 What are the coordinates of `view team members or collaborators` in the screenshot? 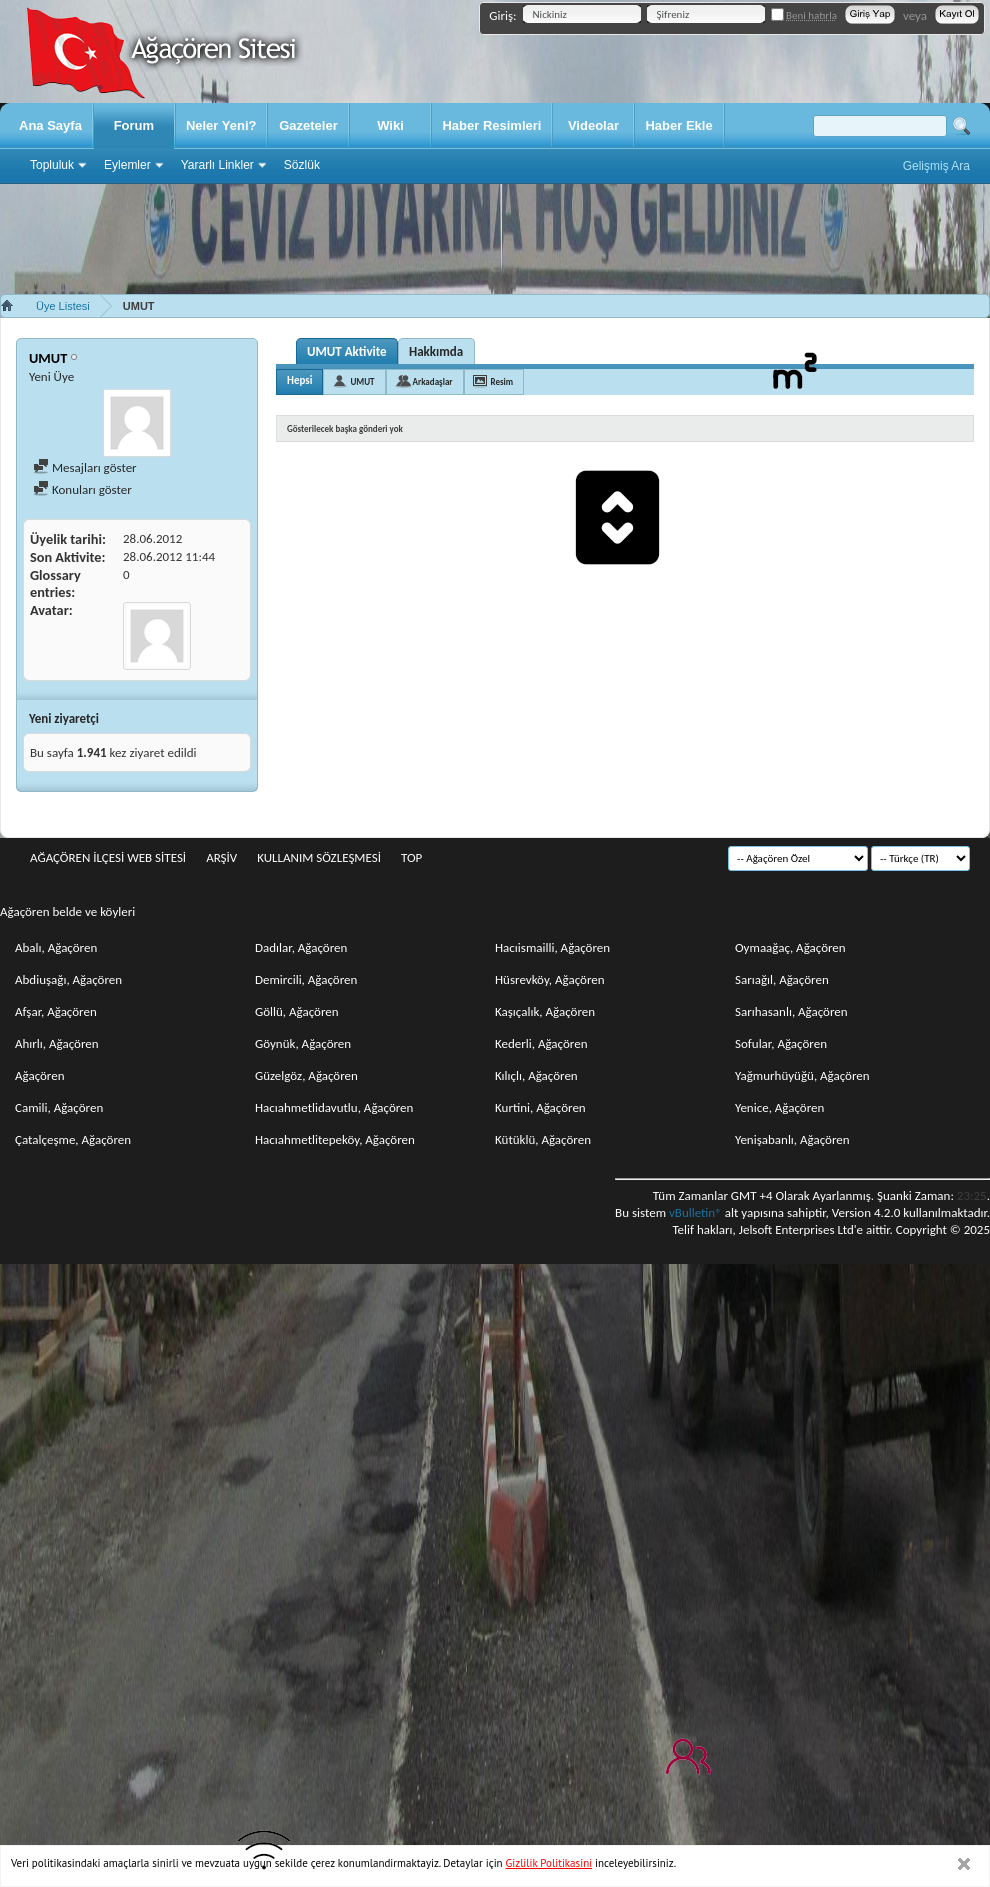 It's located at (688, 1756).